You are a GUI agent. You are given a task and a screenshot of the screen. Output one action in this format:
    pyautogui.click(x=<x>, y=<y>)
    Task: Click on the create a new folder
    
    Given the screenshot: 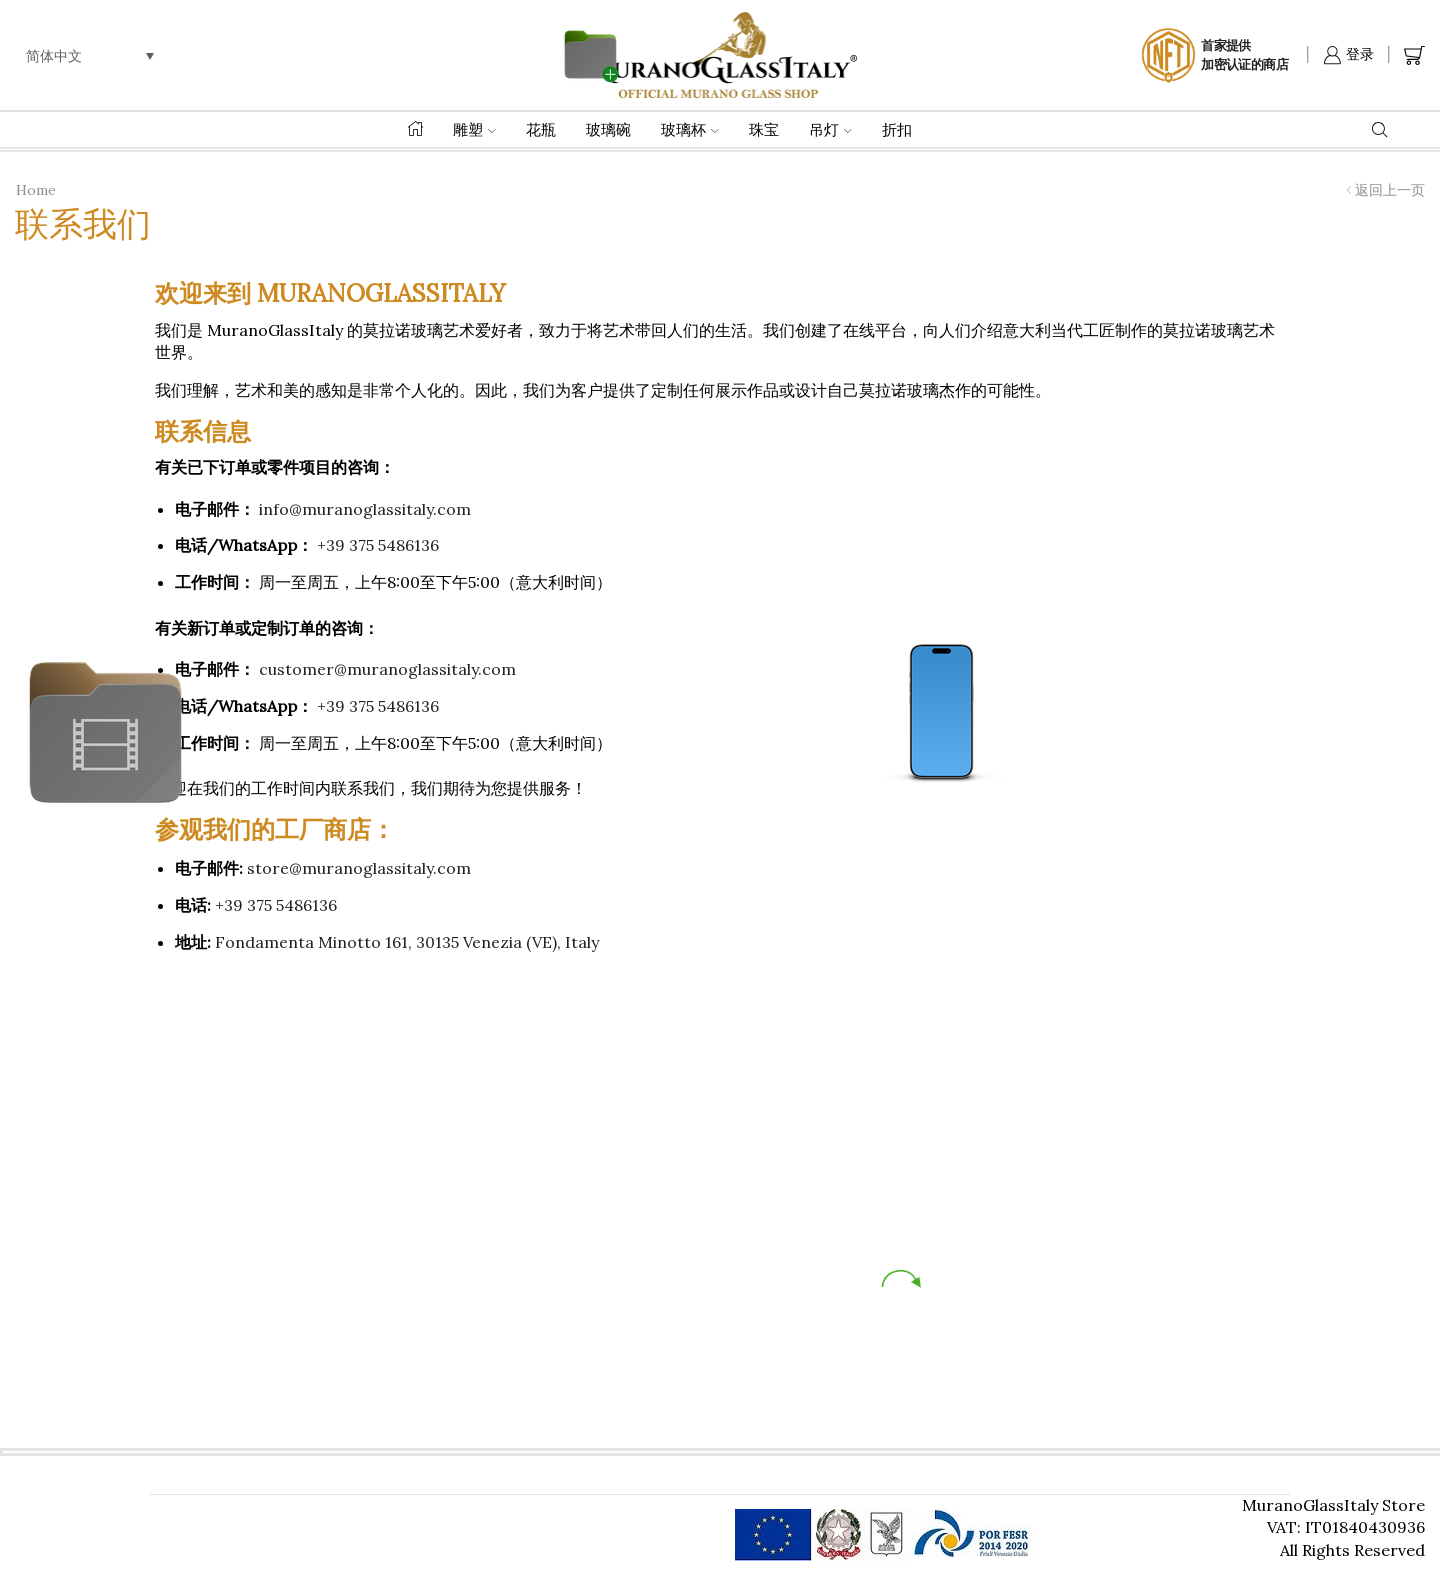 What is the action you would take?
    pyautogui.click(x=590, y=54)
    